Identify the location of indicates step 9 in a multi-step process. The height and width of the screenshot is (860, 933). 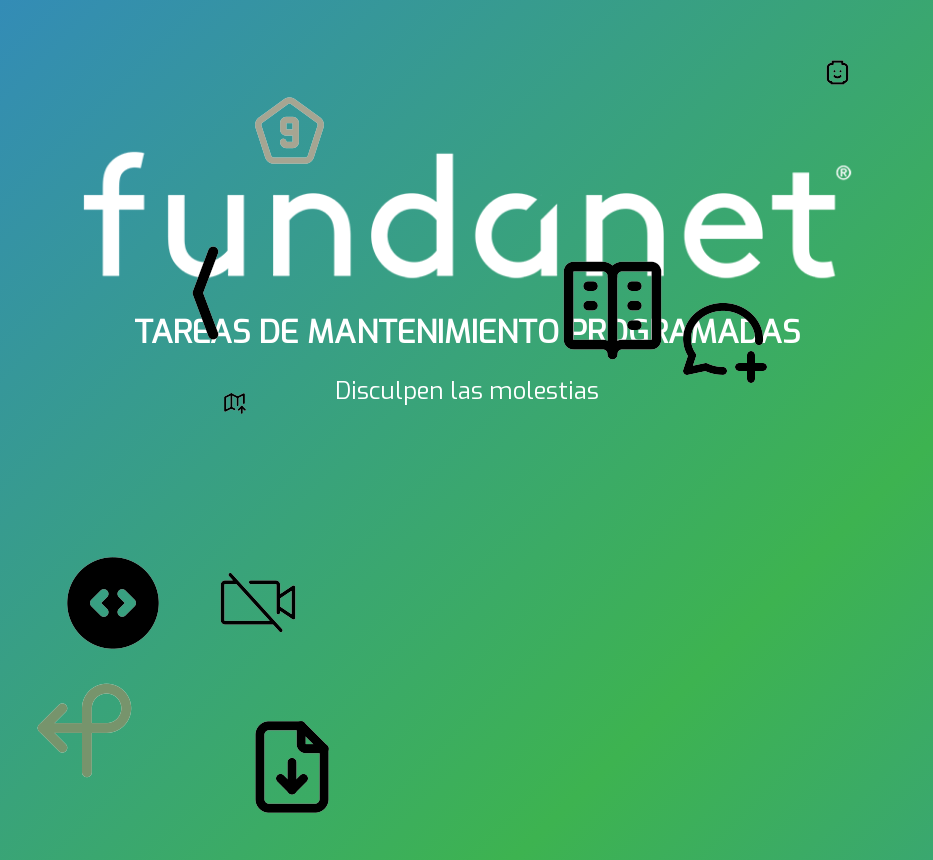
(289, 132).